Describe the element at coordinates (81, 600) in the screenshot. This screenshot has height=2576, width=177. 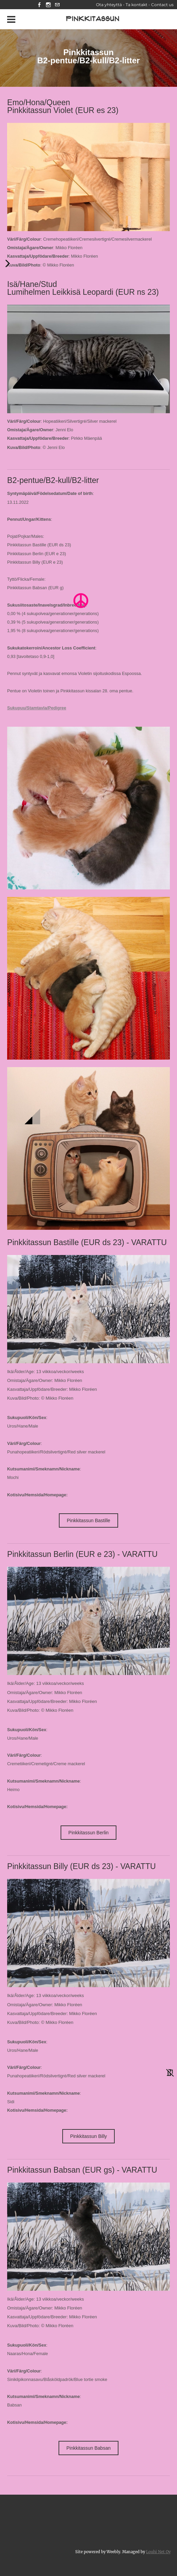
I see `indicates a peaceful or non-violent state` at that location.